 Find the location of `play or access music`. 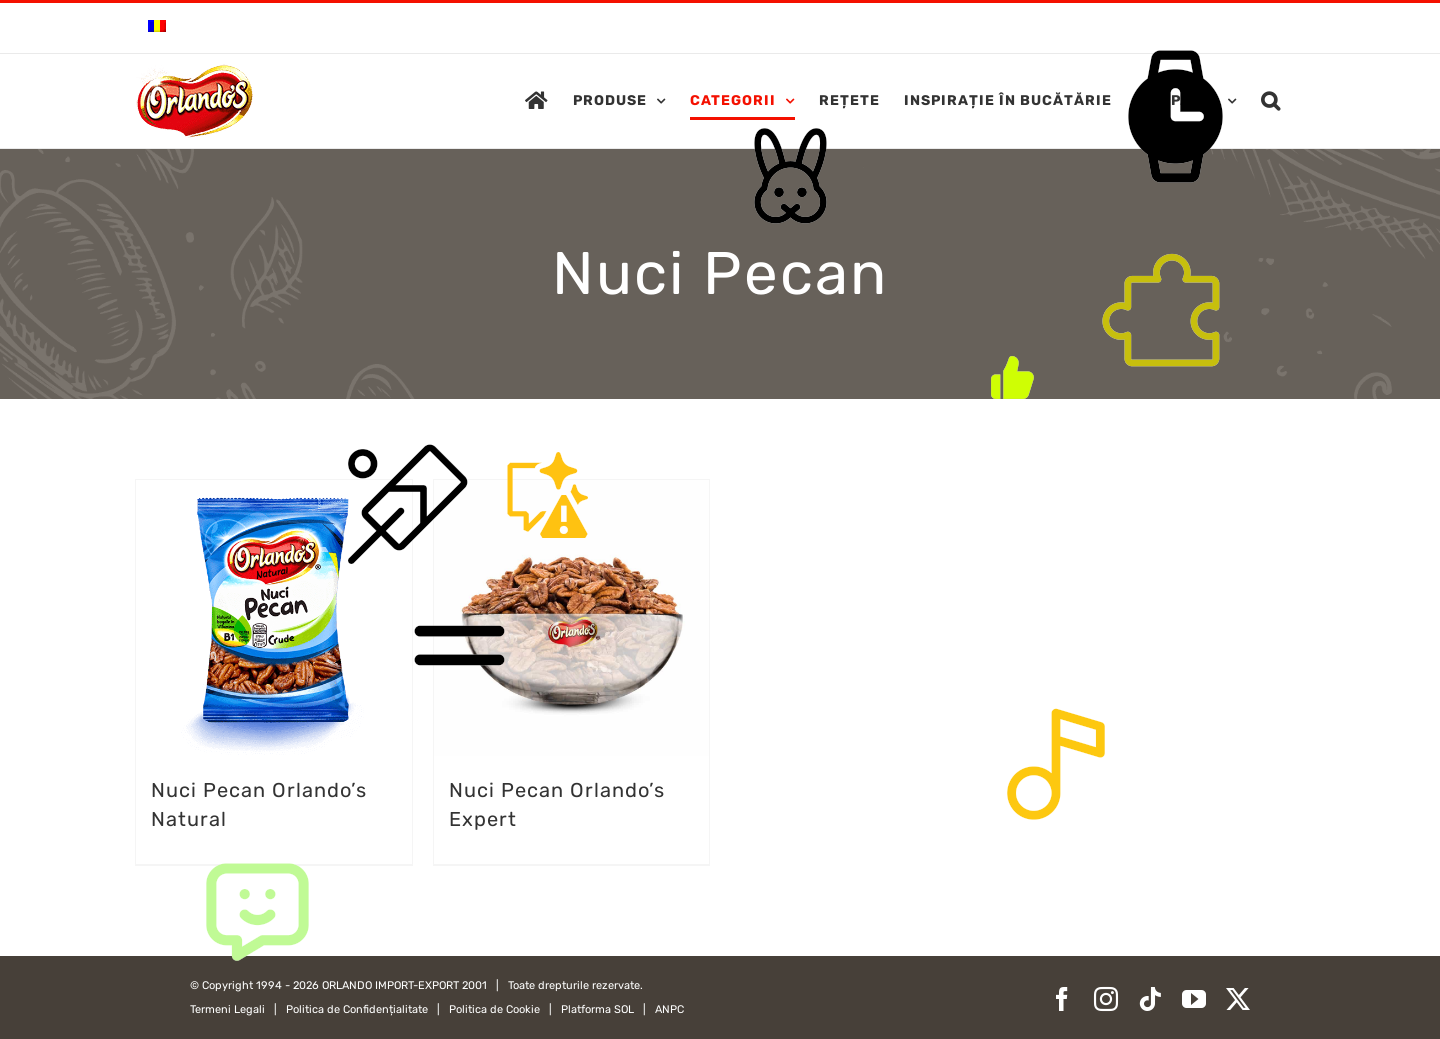

play or access music is located at coordinates (1056, 762).